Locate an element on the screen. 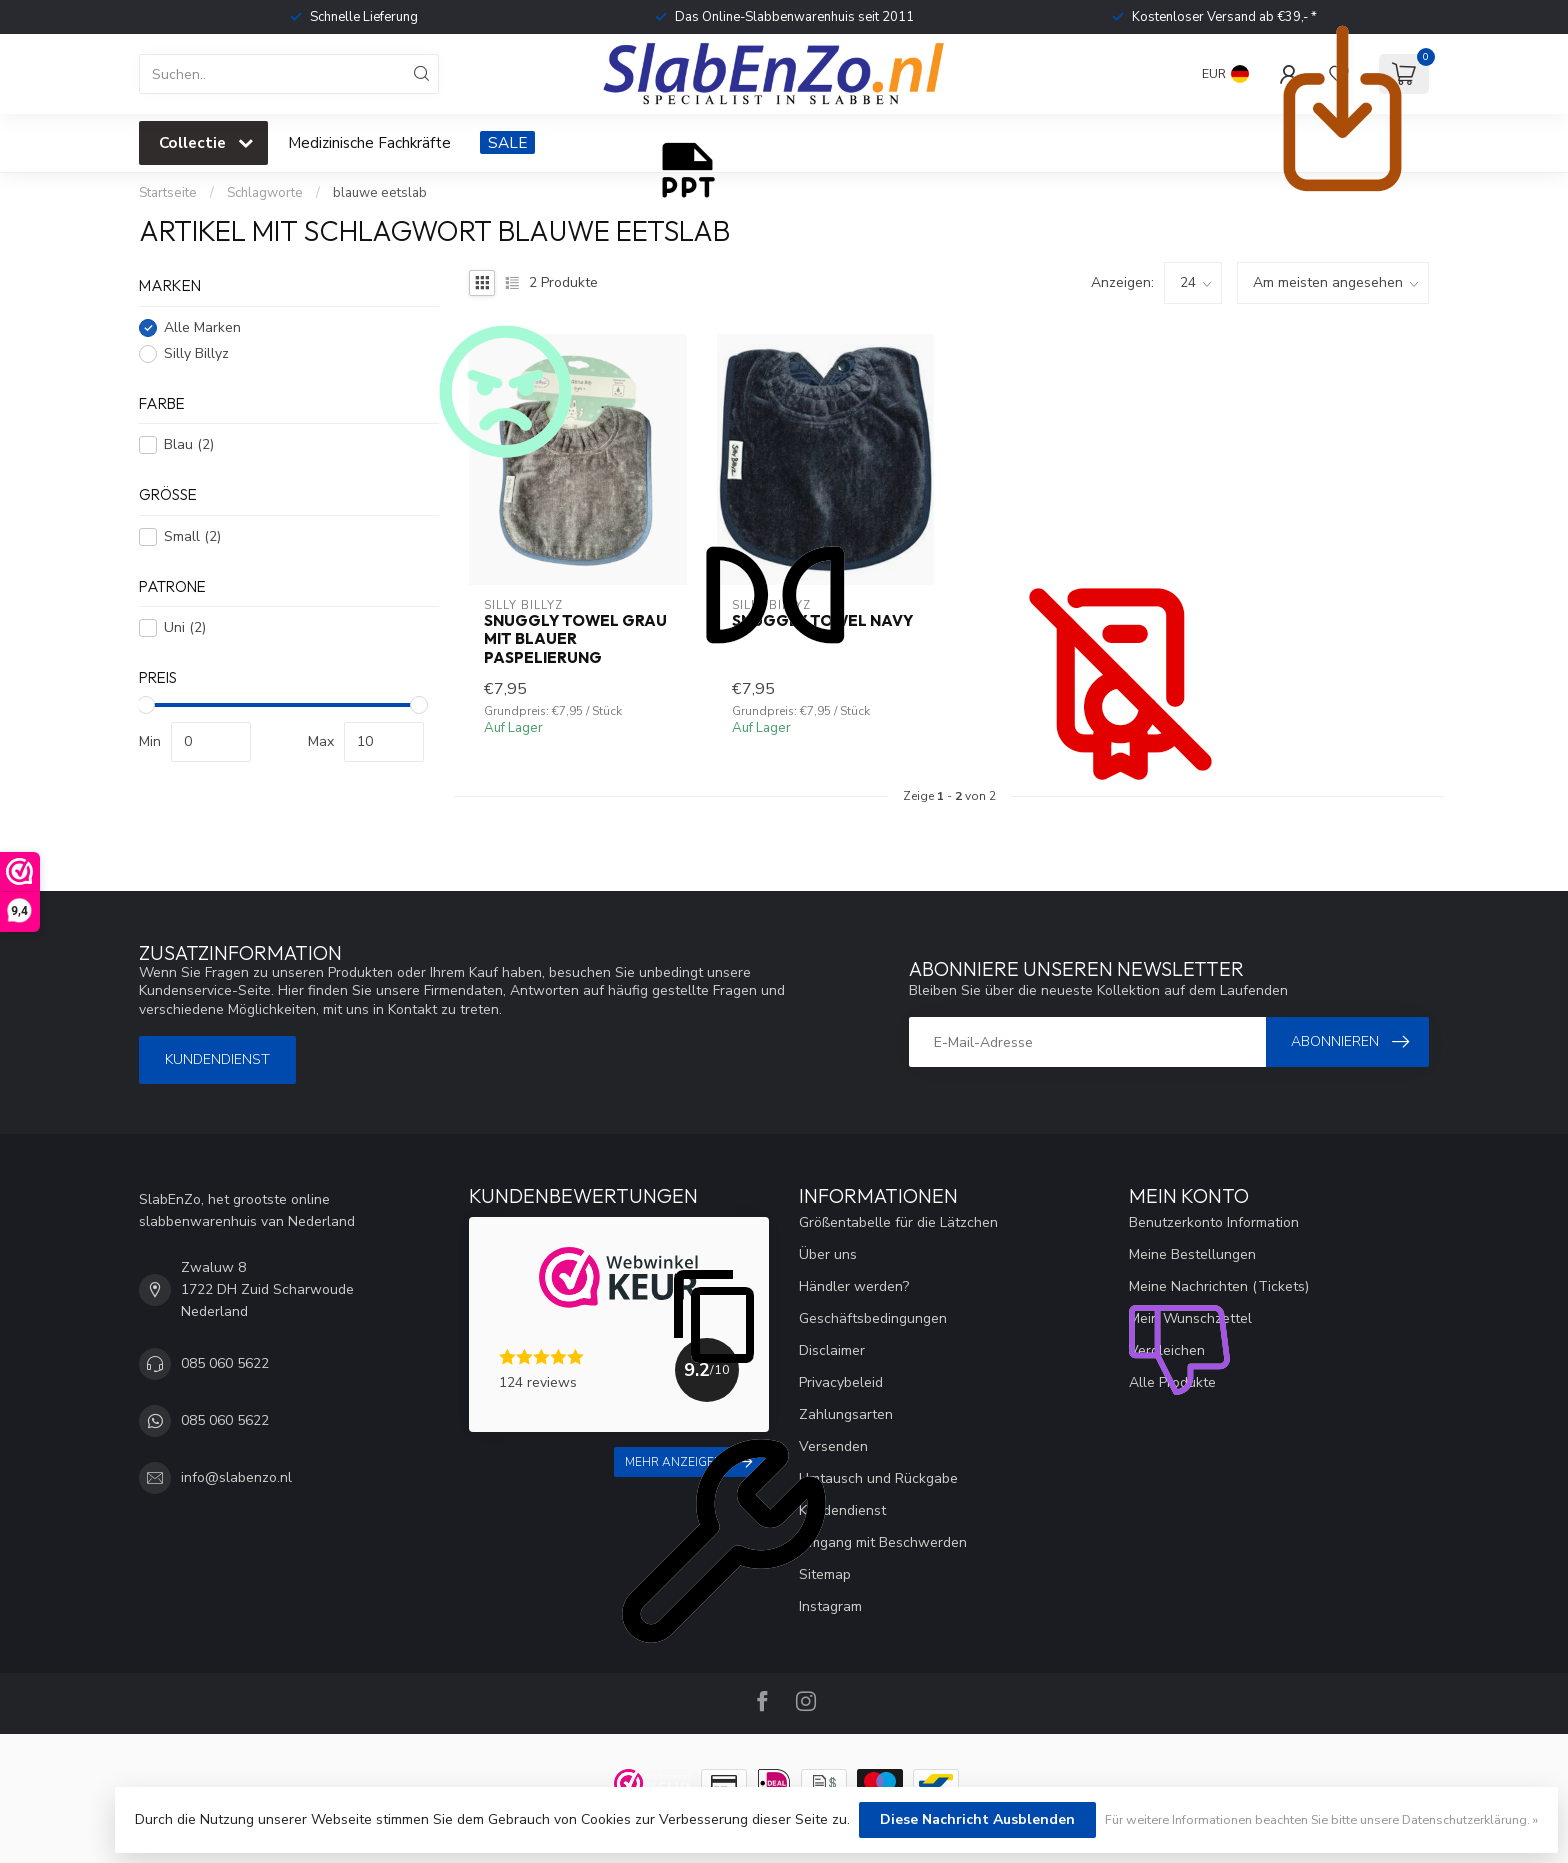  certificate or credential unavailable is located at coordinates (1120, 679).